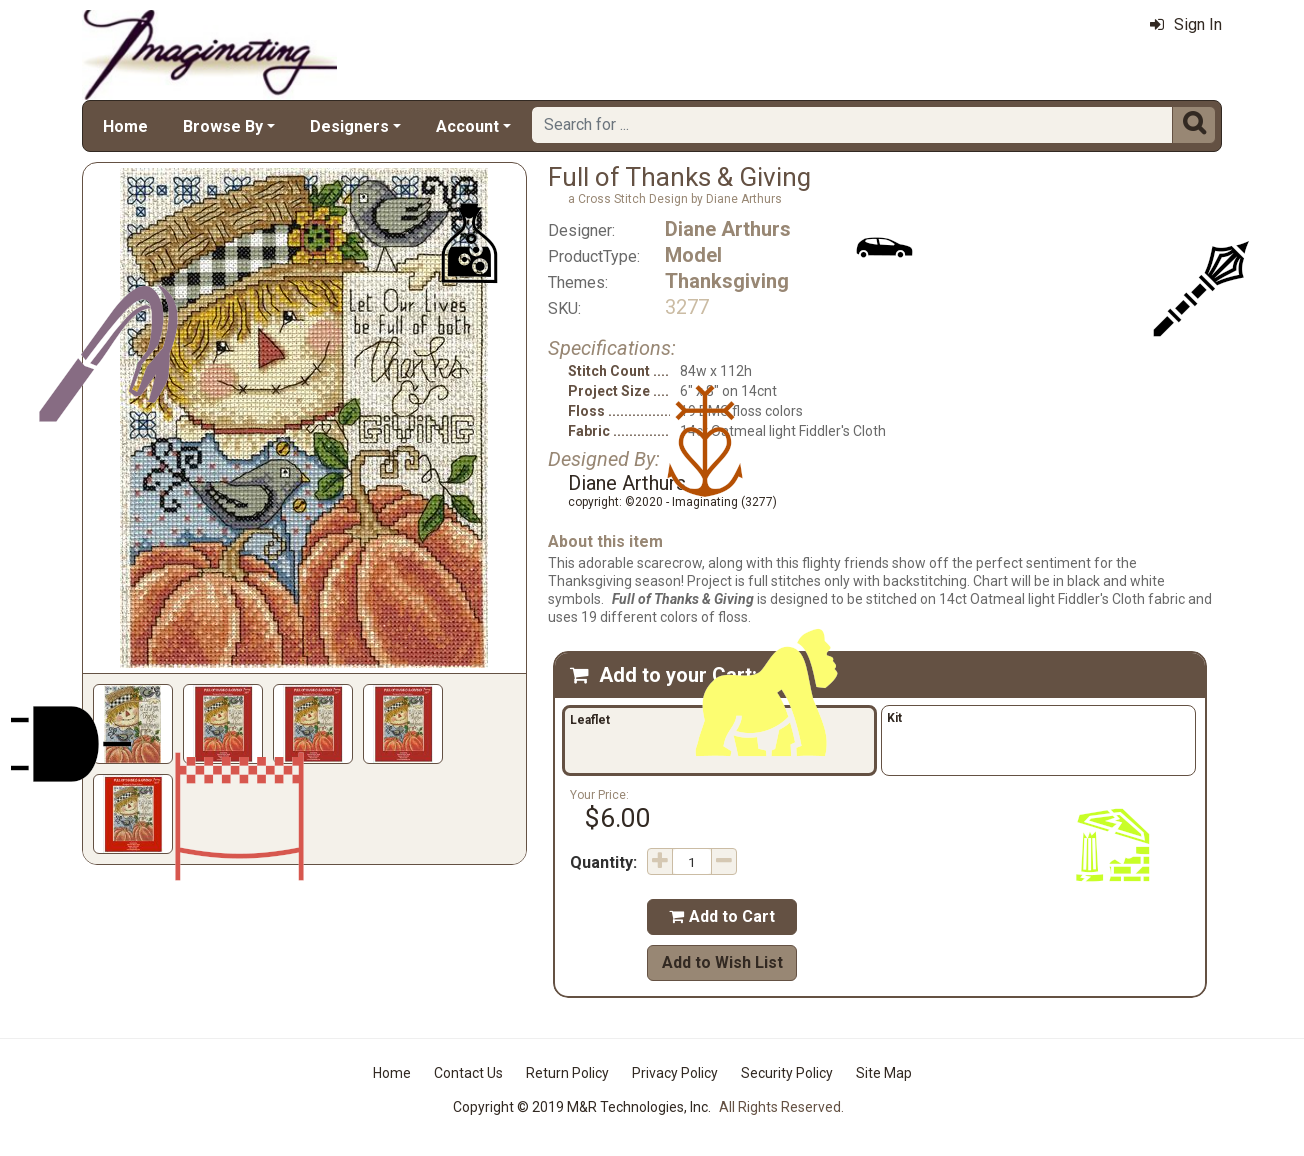 The image size is (1304, 1156). I want to click on explore ancient ruins or archaeological sites, so click(1112, 845).